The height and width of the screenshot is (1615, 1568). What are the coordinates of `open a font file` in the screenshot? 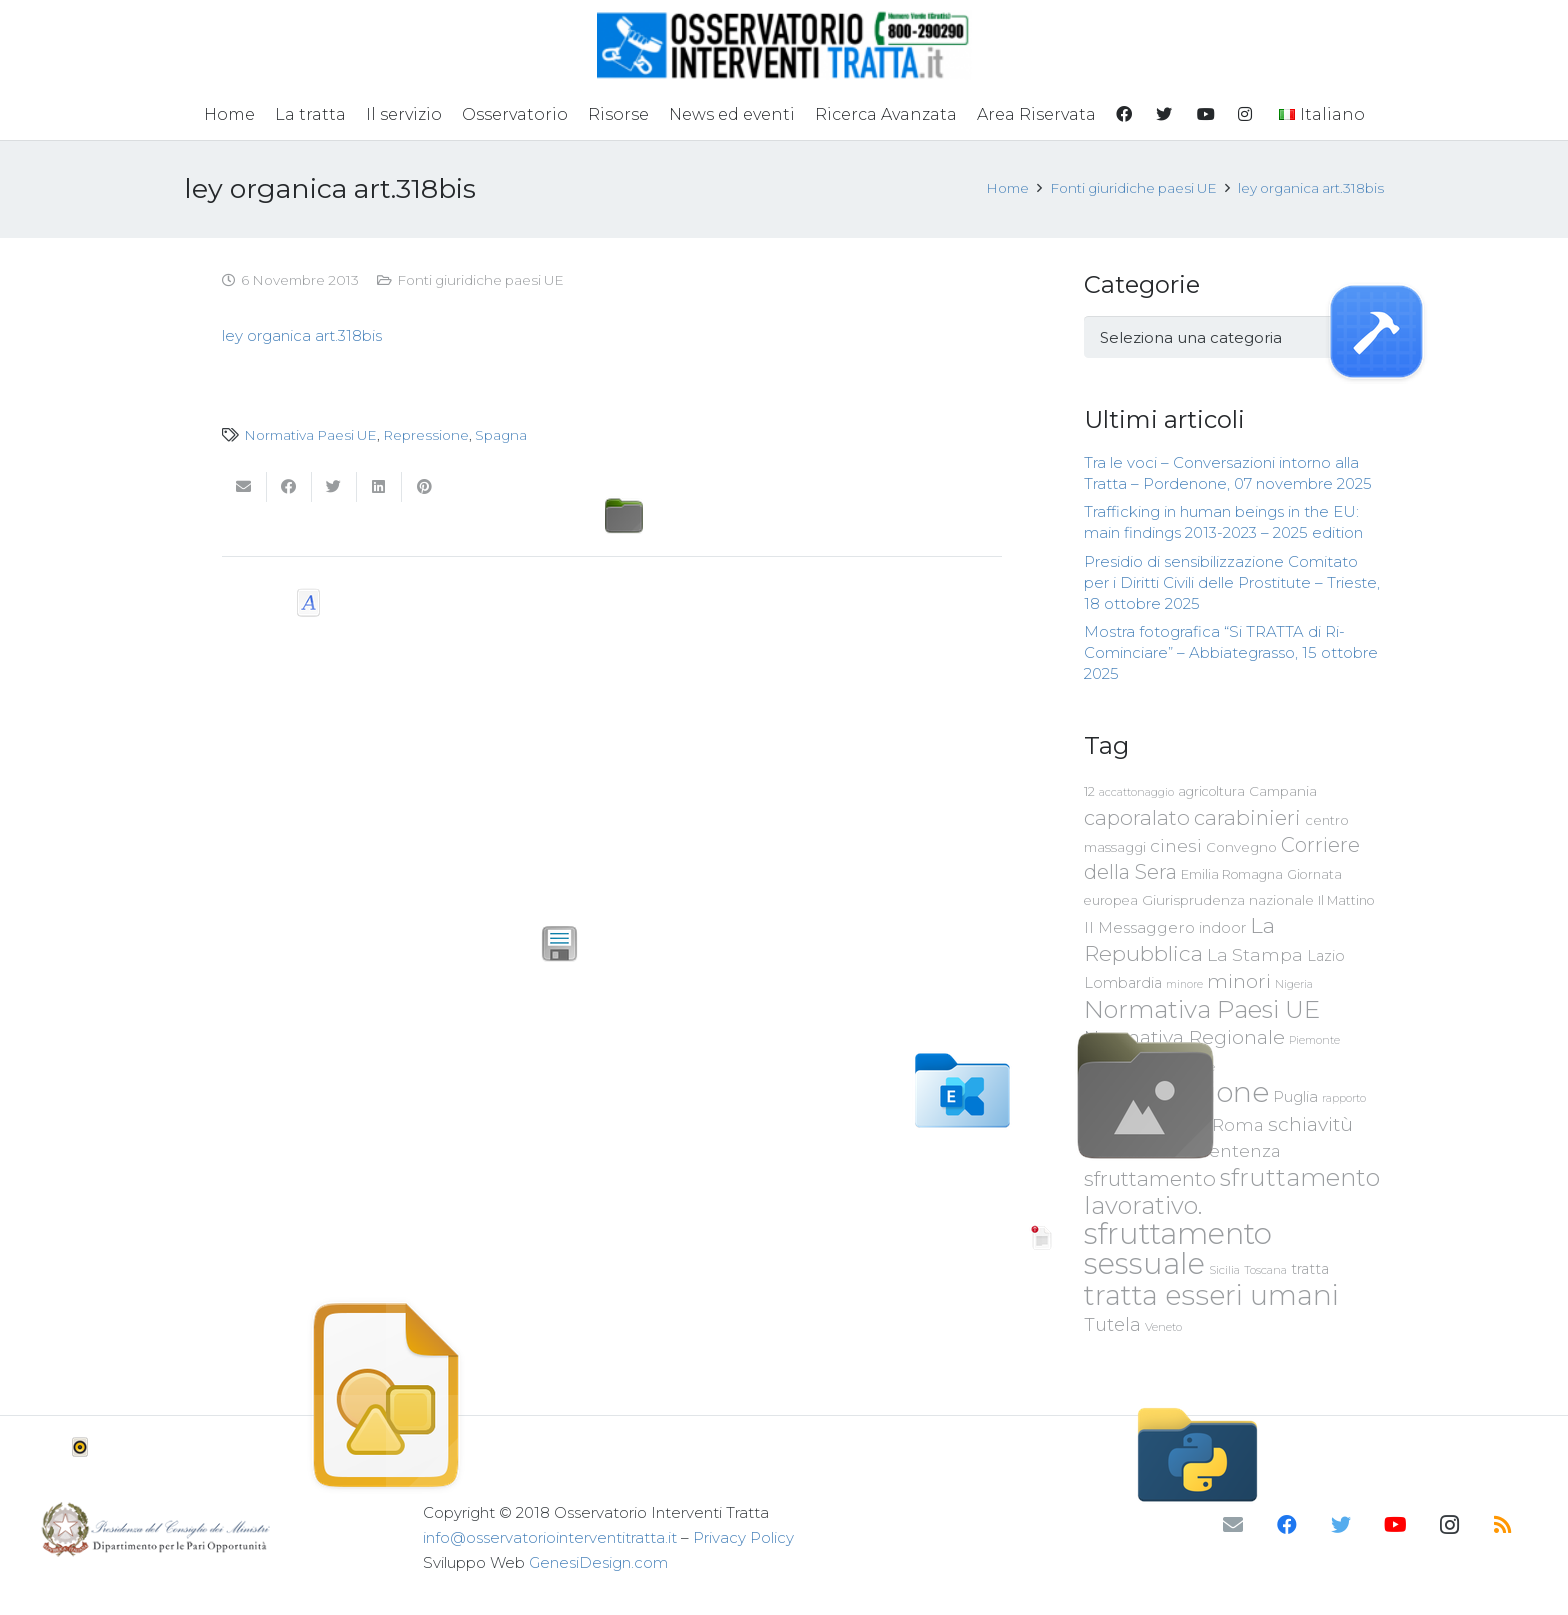 It's located at (308, 602).